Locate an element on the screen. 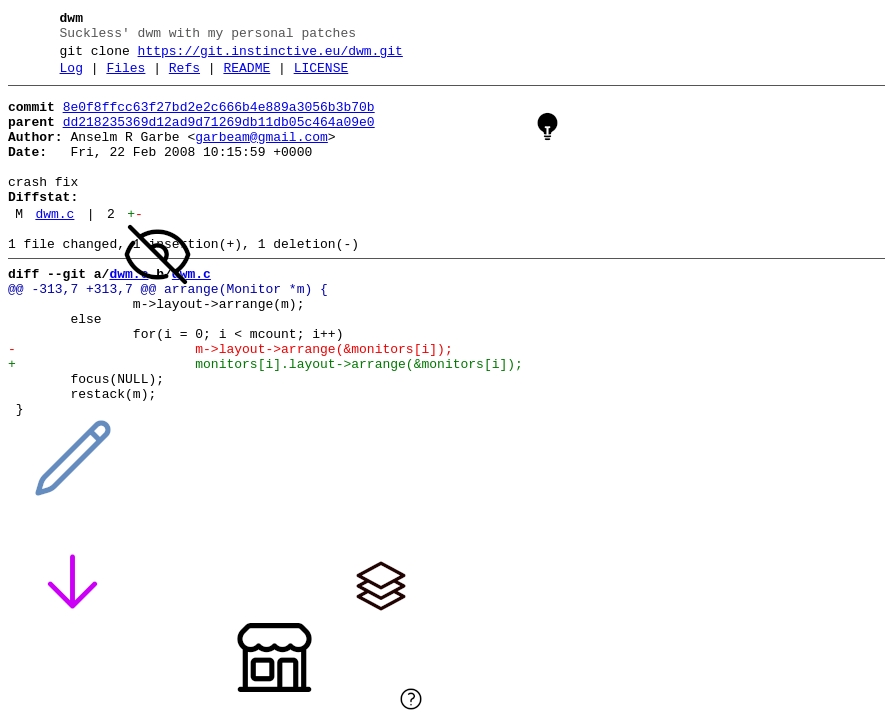  hide password or sensitive content is located at coordinates (157, 254).